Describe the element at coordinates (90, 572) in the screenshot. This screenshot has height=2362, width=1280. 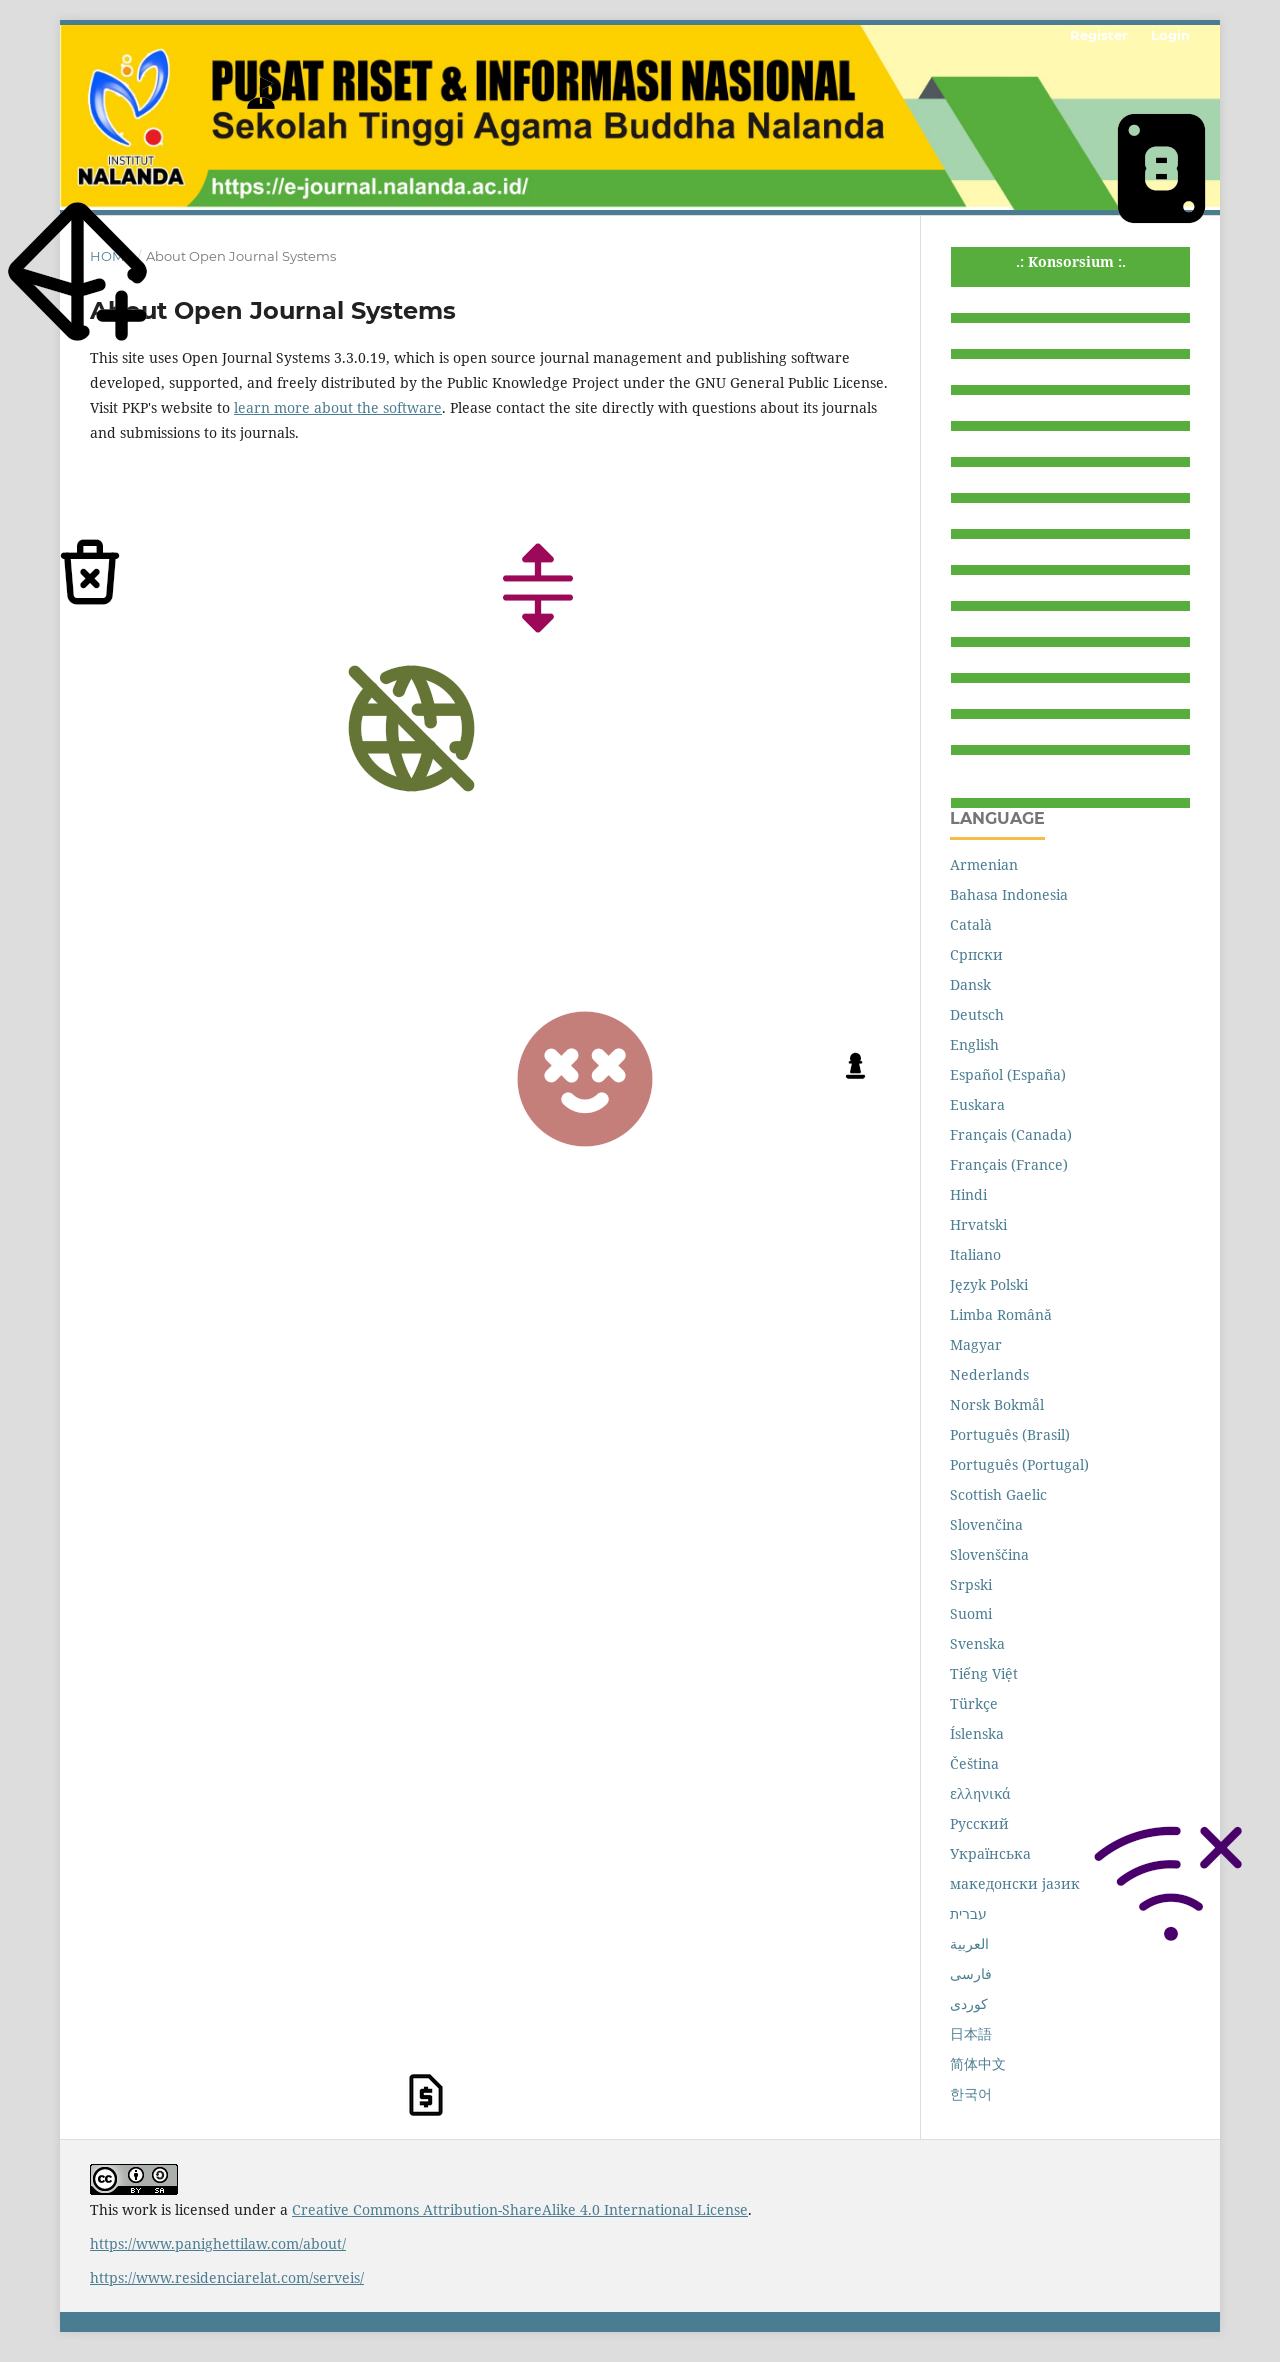
I see `permanently delete an item` at that location.